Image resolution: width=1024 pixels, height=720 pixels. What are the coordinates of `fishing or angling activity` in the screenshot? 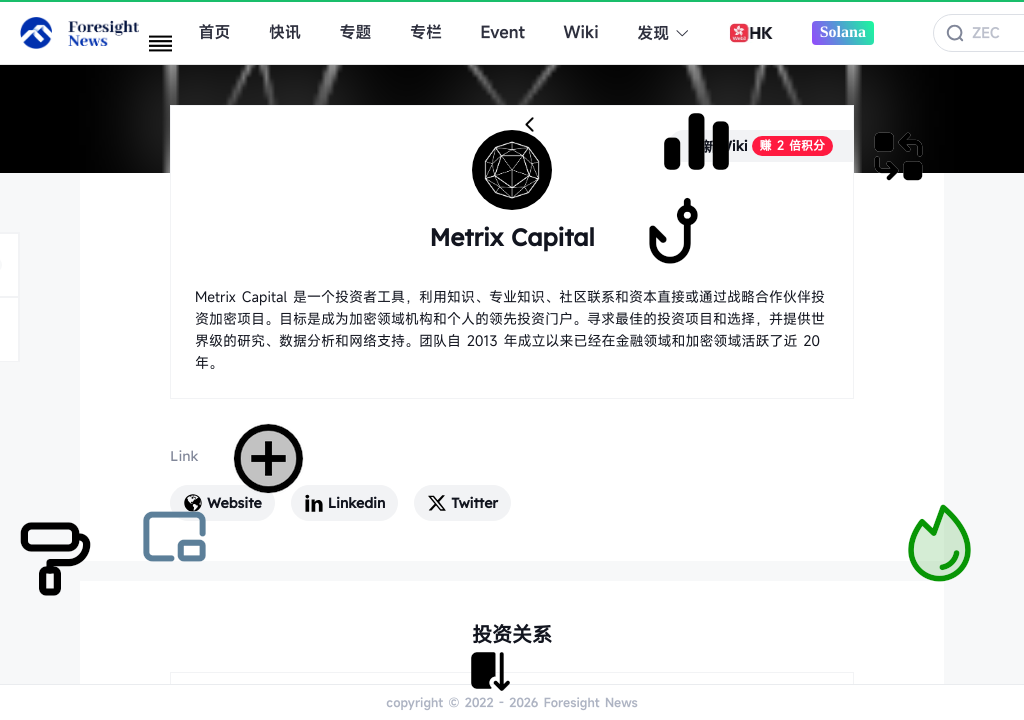 It's located at (673, 232).